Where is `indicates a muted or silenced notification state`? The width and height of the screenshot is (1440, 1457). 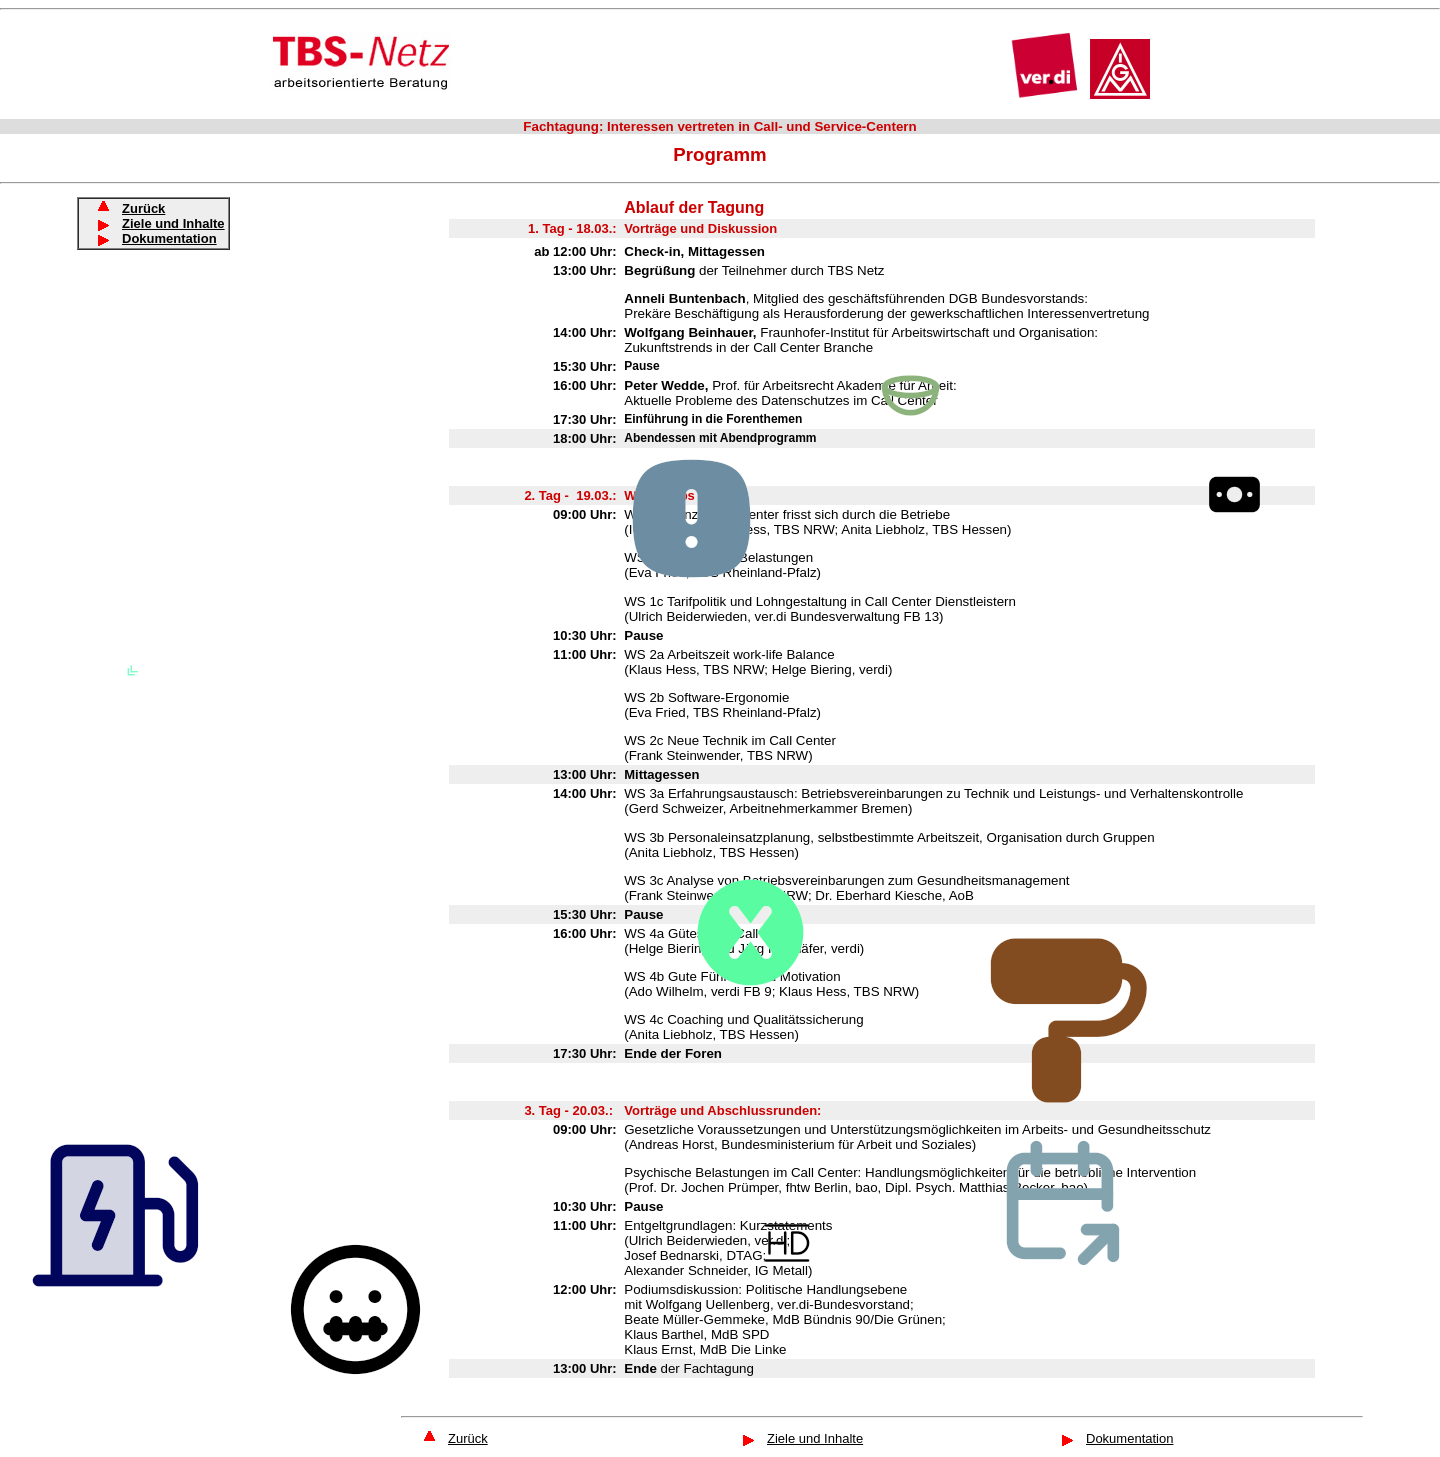 indicates a muted or silenced notification state is located at coordinates (355, 1309).